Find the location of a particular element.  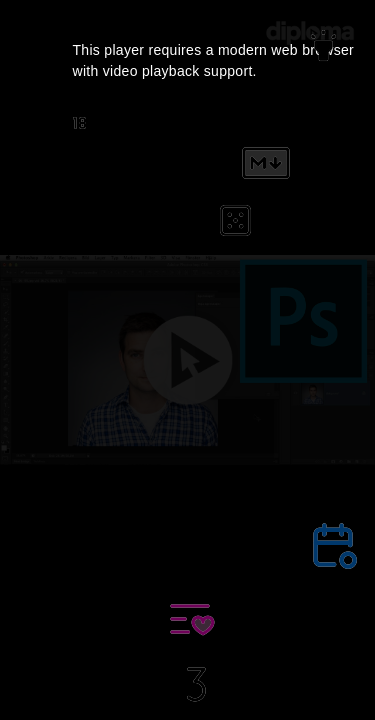

view your favorites list is located at coordinates (190, 619).